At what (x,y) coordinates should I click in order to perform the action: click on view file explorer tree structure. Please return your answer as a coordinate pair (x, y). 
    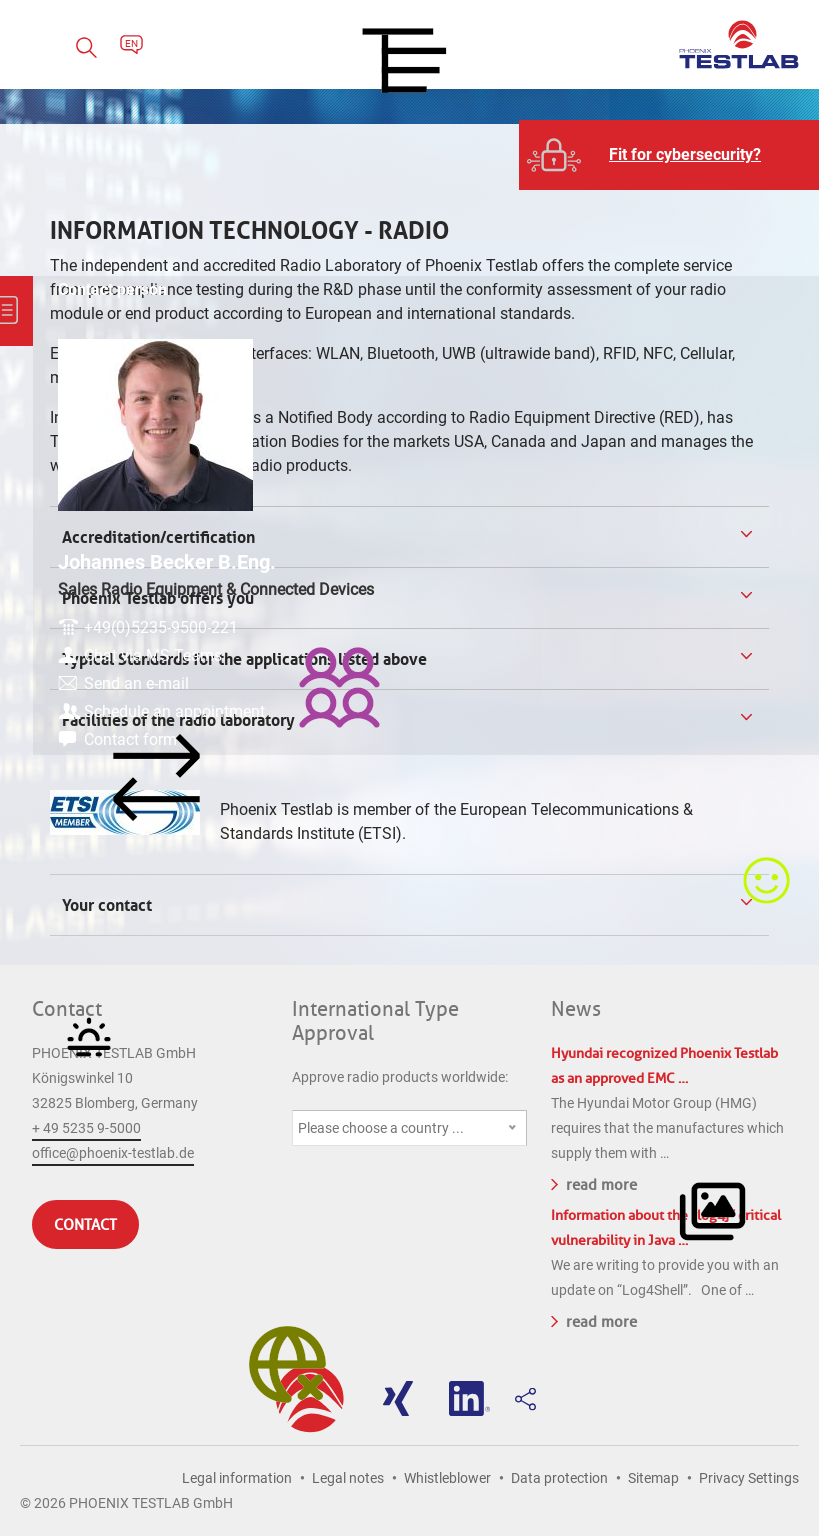
    Looking at the image, I should click on (407, 60).